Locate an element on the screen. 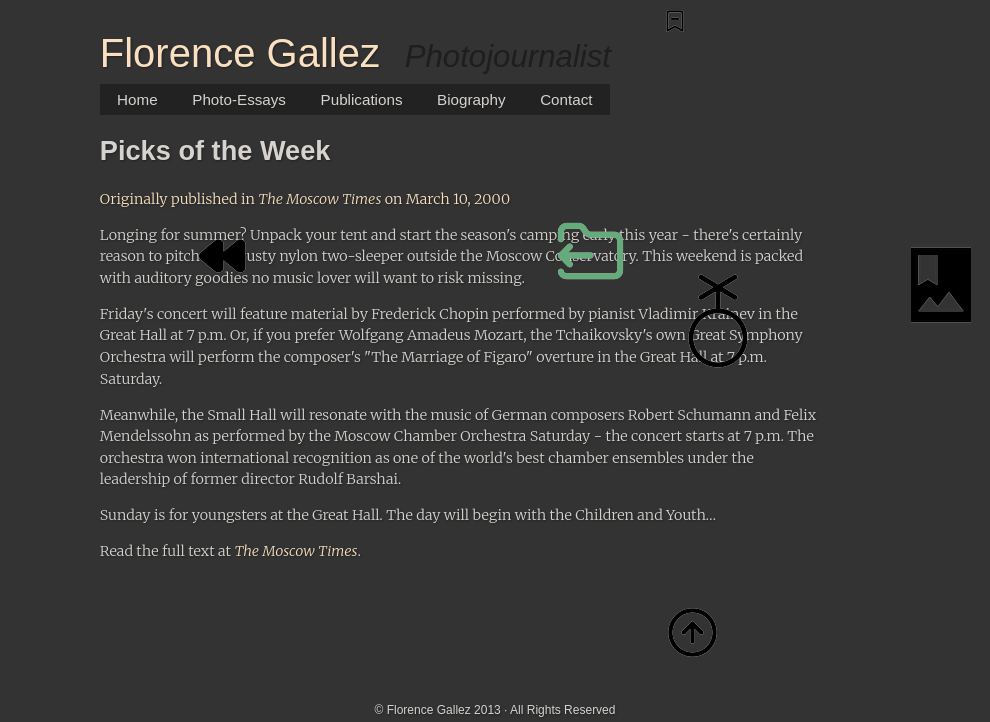 This screenshot has height=722, width=990. remove from saved bookmarks is located at coordinates (675, 21).